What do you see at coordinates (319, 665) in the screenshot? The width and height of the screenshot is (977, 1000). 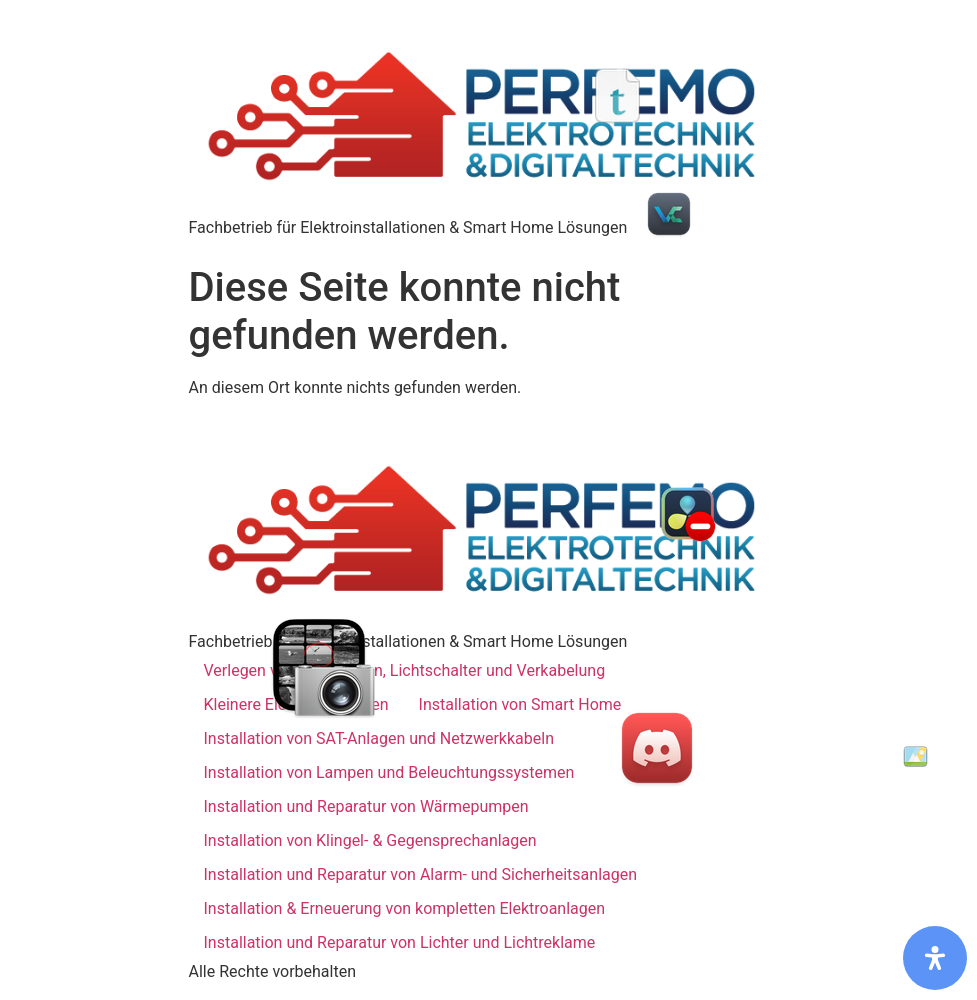 I see `open Image Capture to import photos from connected devices` at bounding box center [319, 665].